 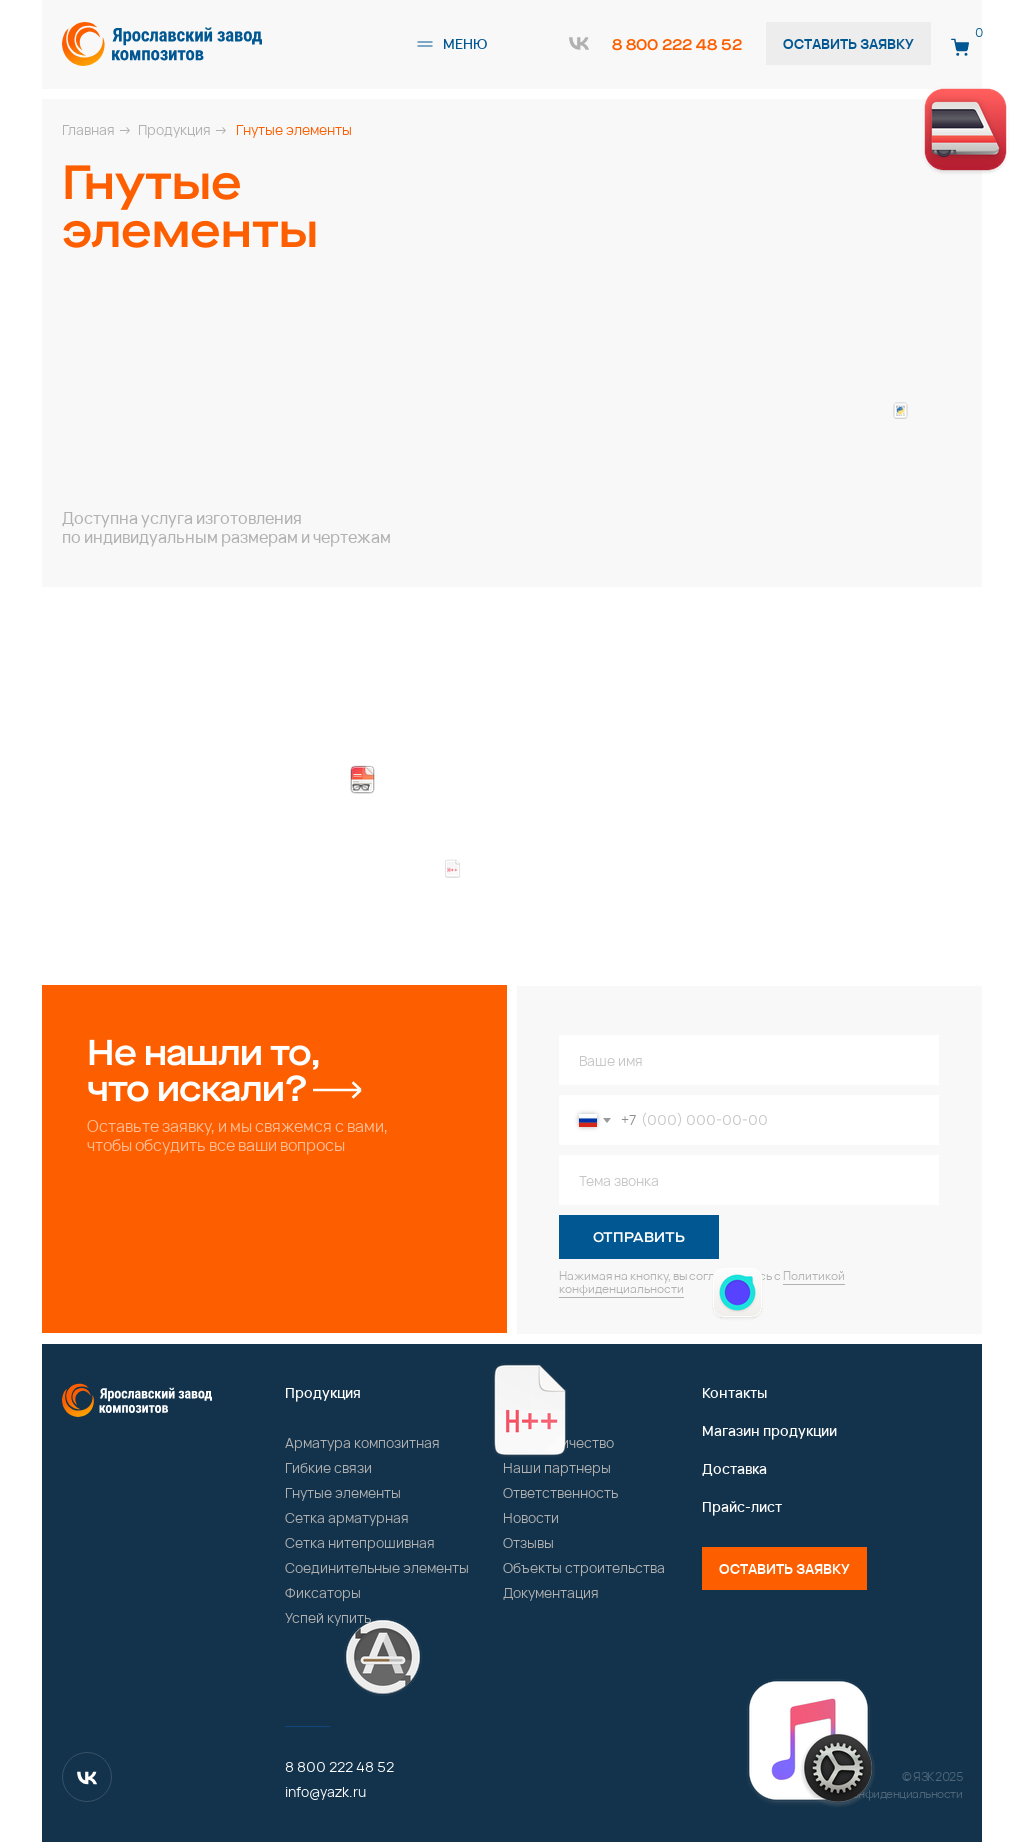 I want to click on open mercury browser app, so click(x=737, y=1292).